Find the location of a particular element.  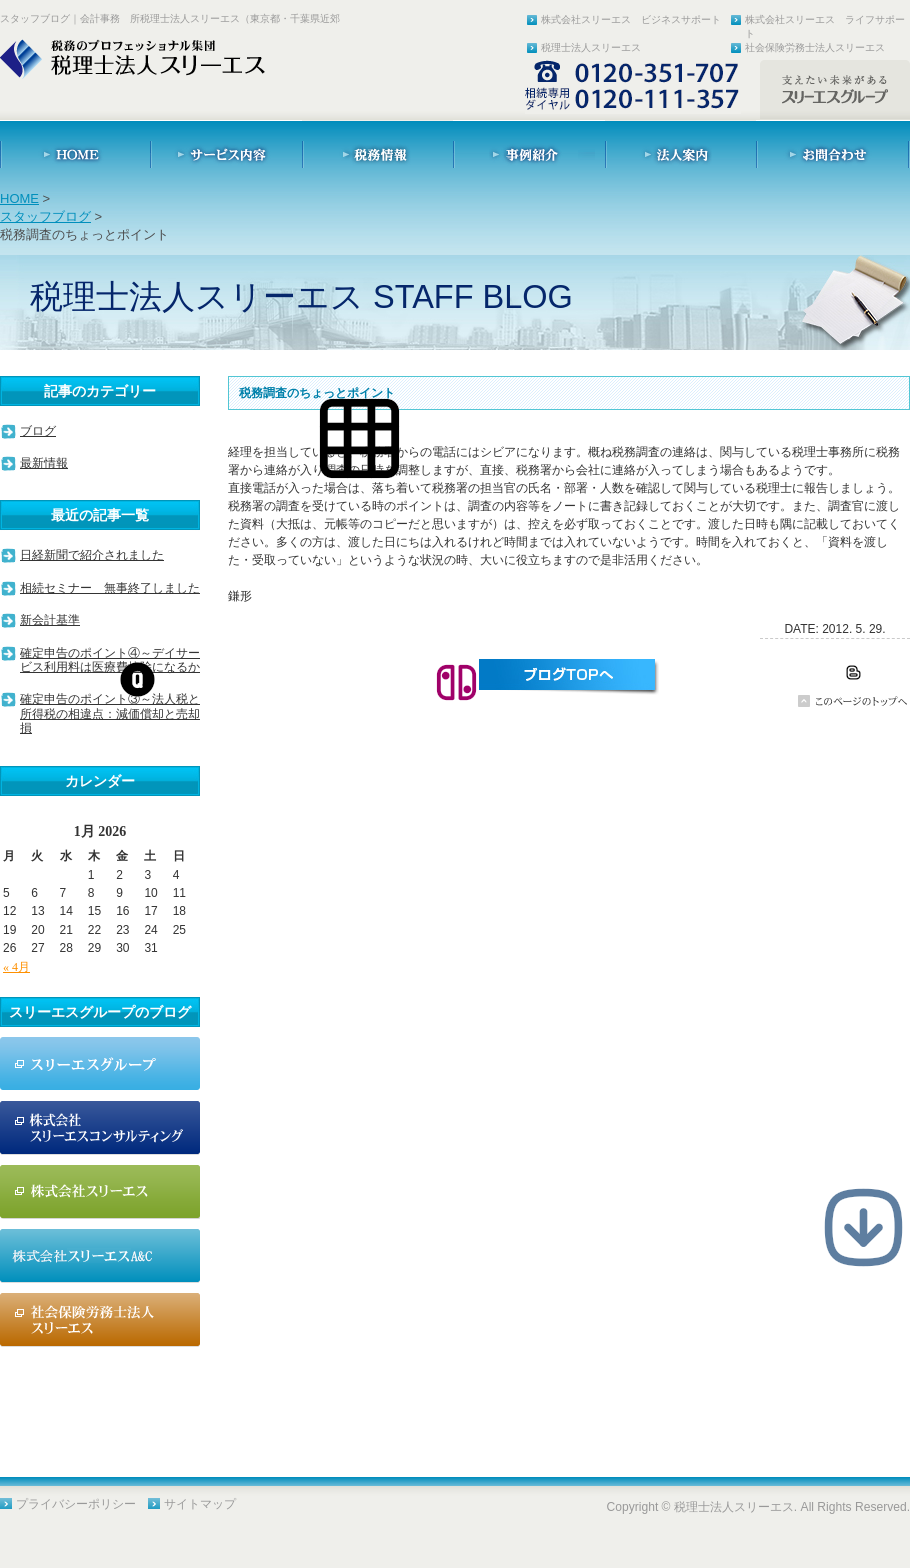

open blogger app is located at coordinates (853, 672).